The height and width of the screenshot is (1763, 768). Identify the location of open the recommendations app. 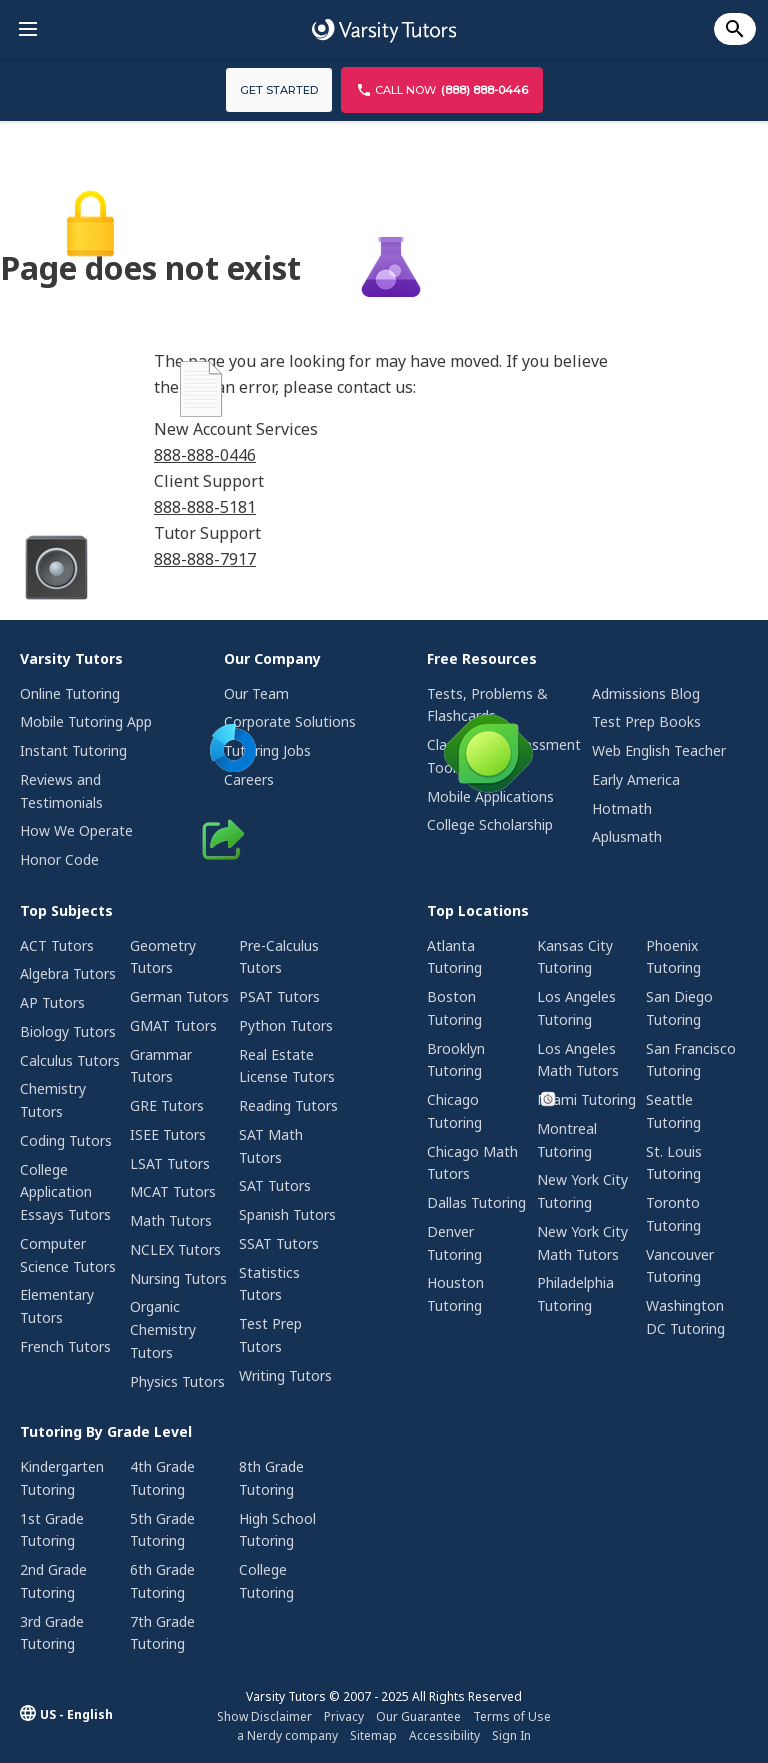
(488, 753).